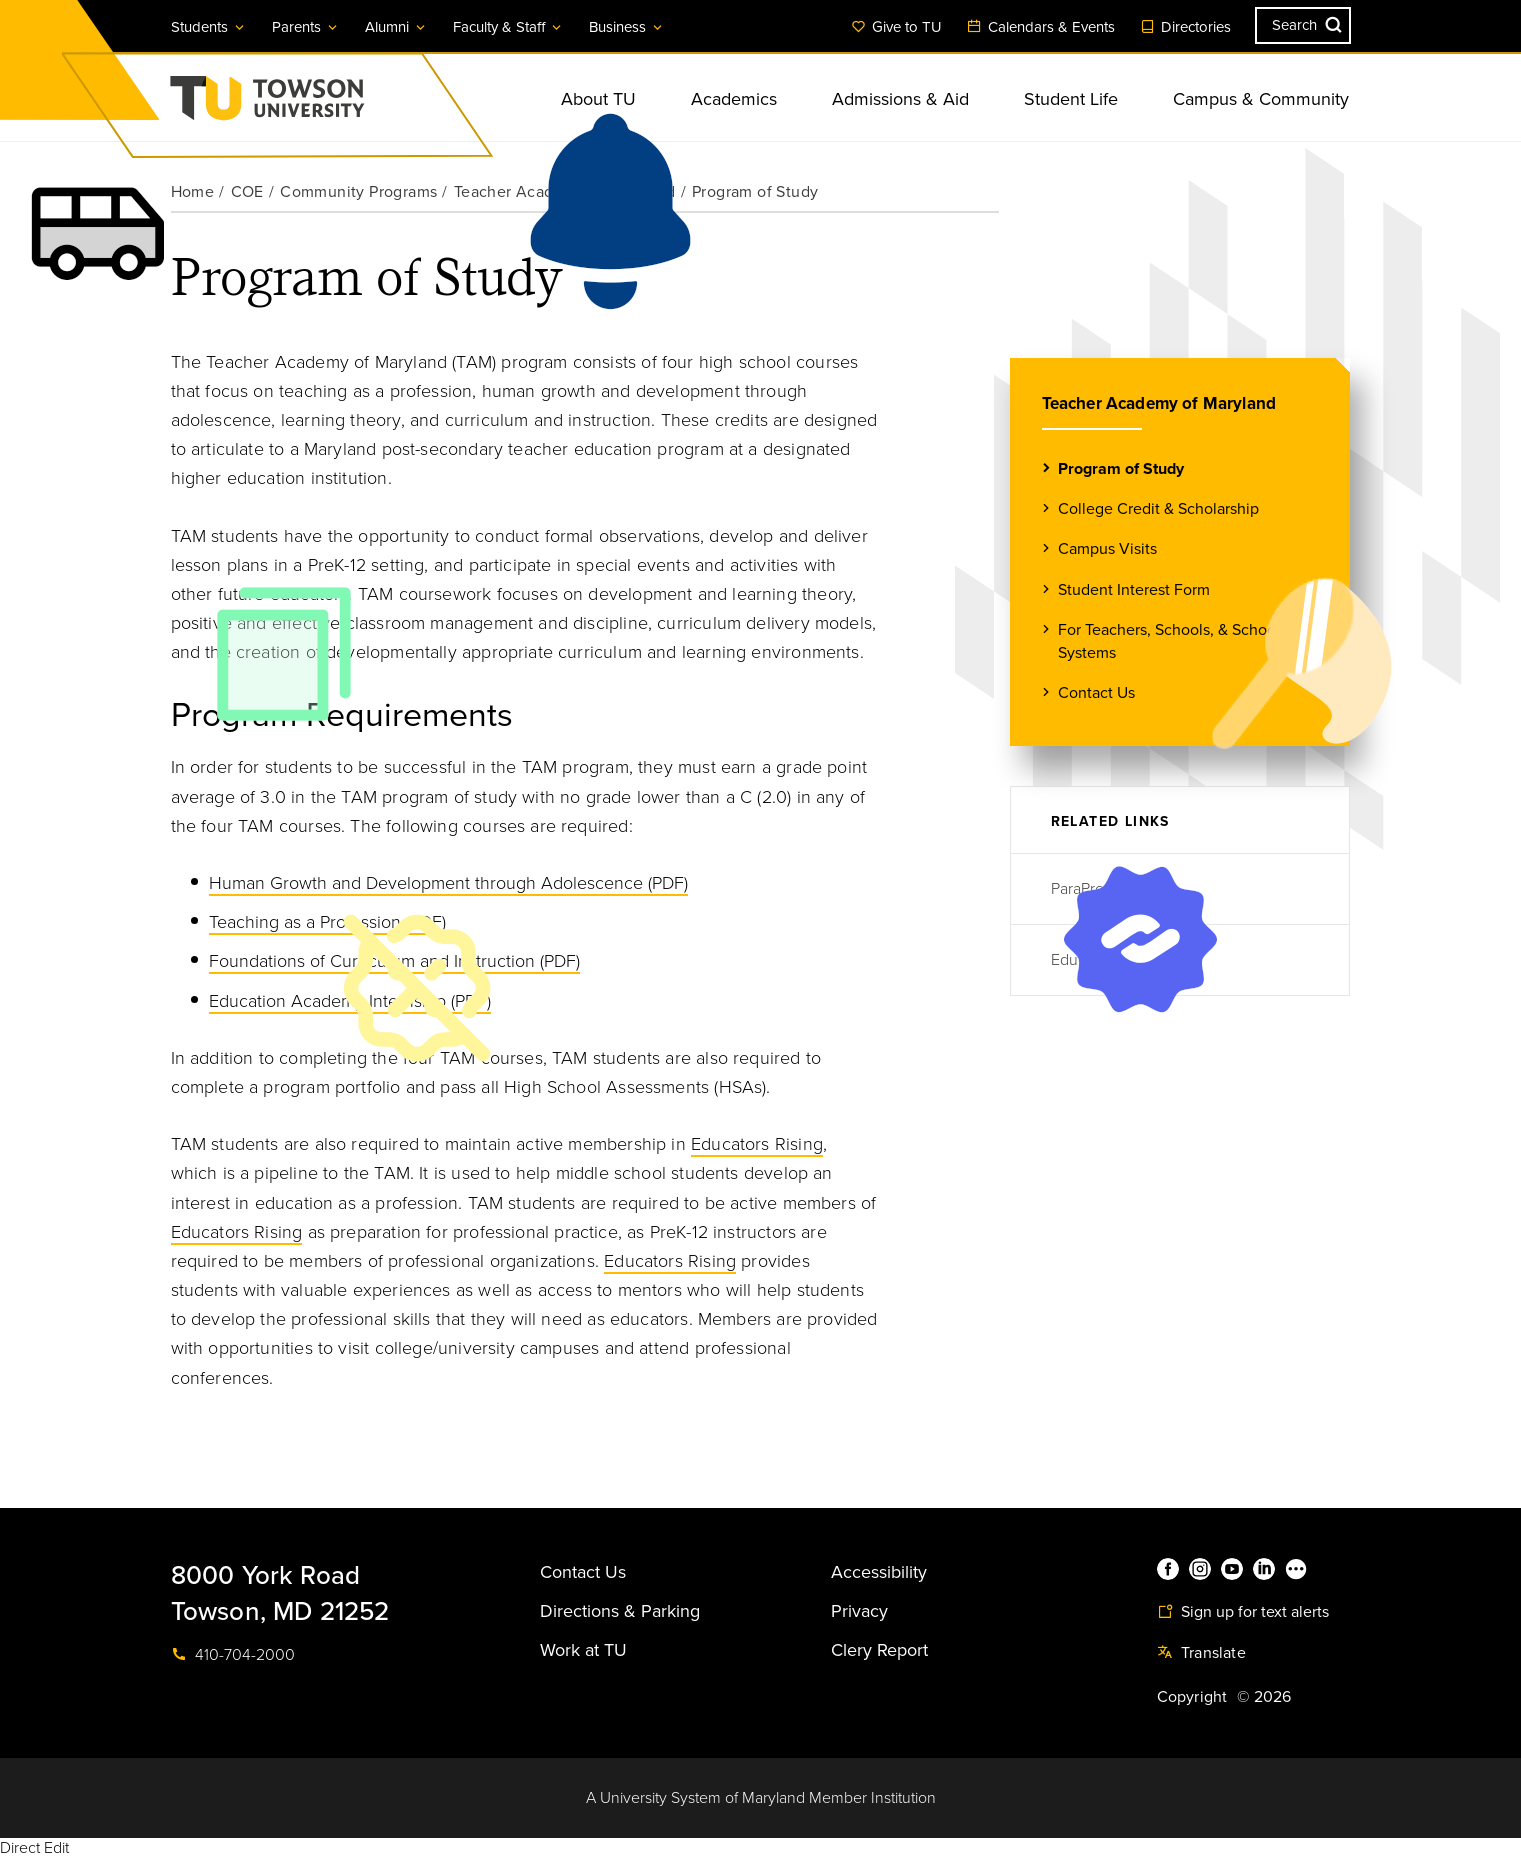 The image size is (1521, 1858). I want to click on copy content to clipboard, so click(284, 654).